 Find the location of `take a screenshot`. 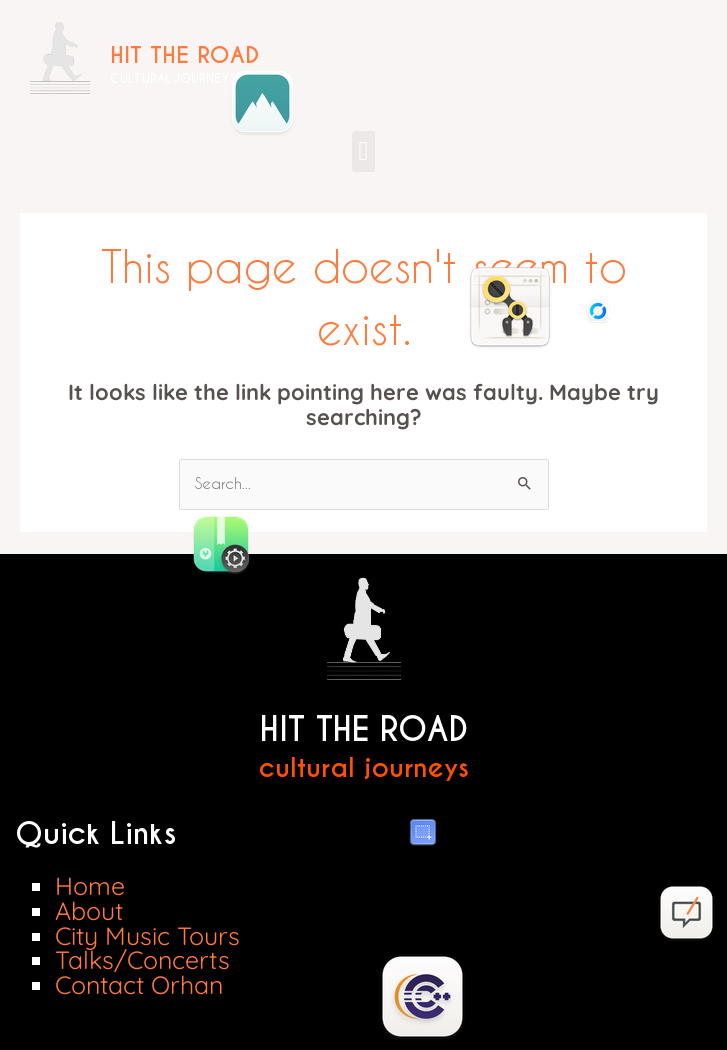

take a screenshot is located at coordinates (423, 832).